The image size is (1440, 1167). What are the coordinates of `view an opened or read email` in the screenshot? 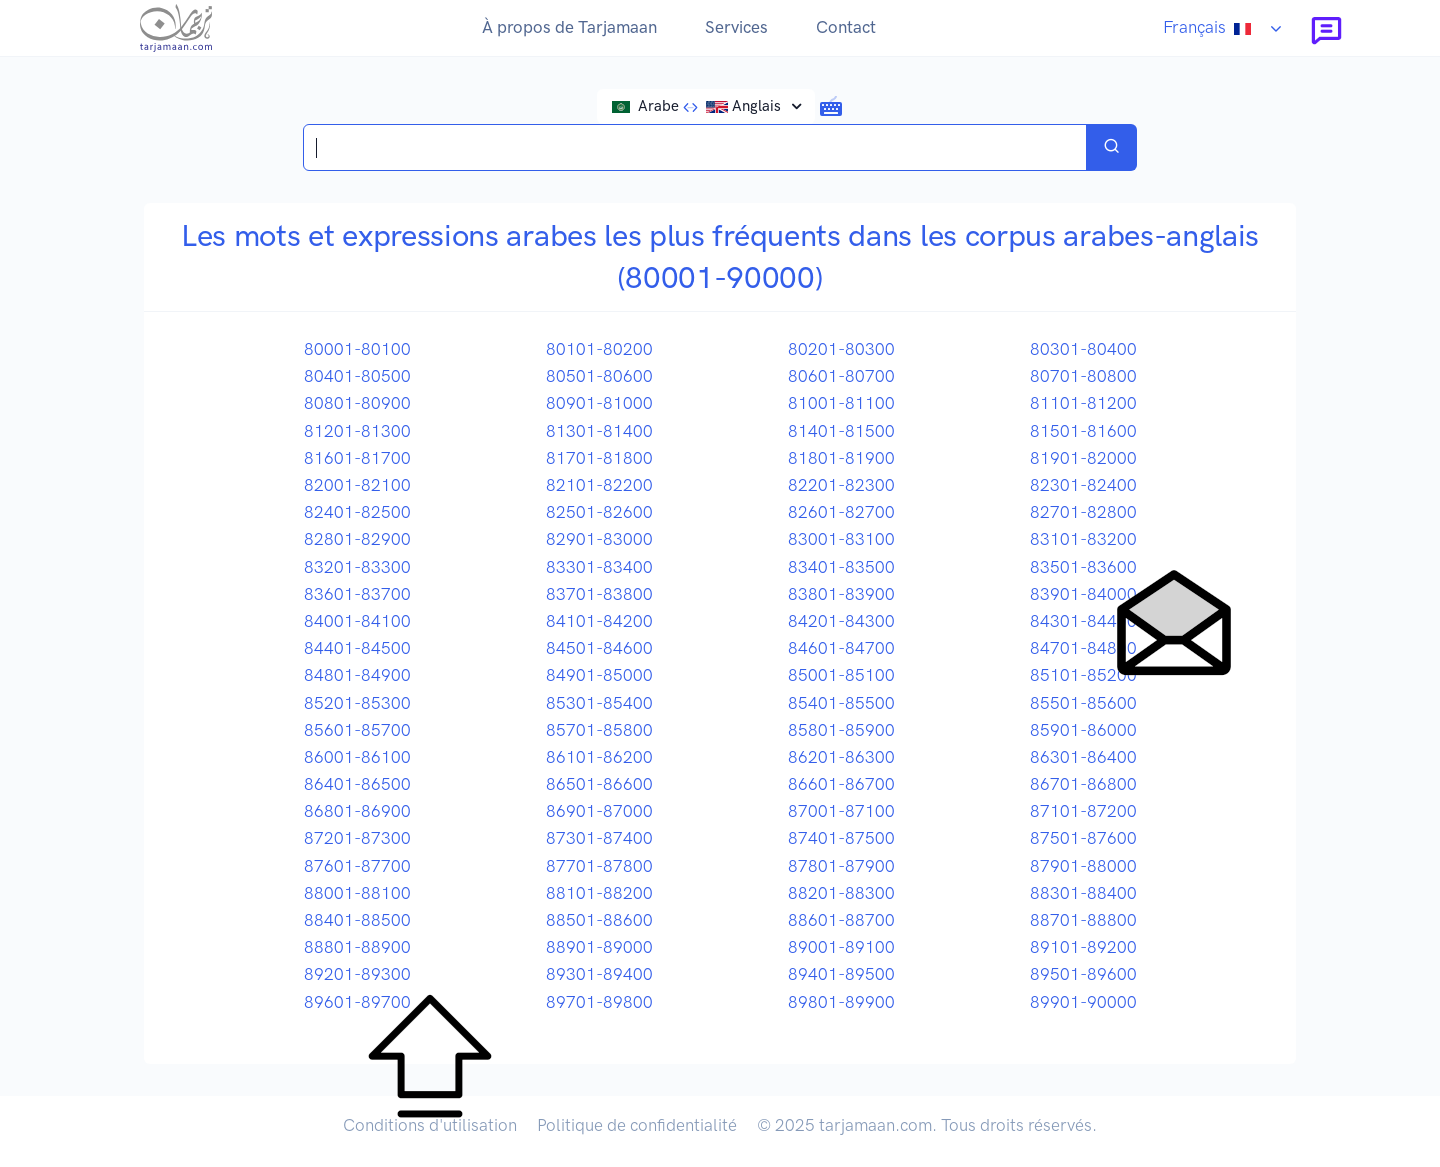 It's located at (1174, 627).